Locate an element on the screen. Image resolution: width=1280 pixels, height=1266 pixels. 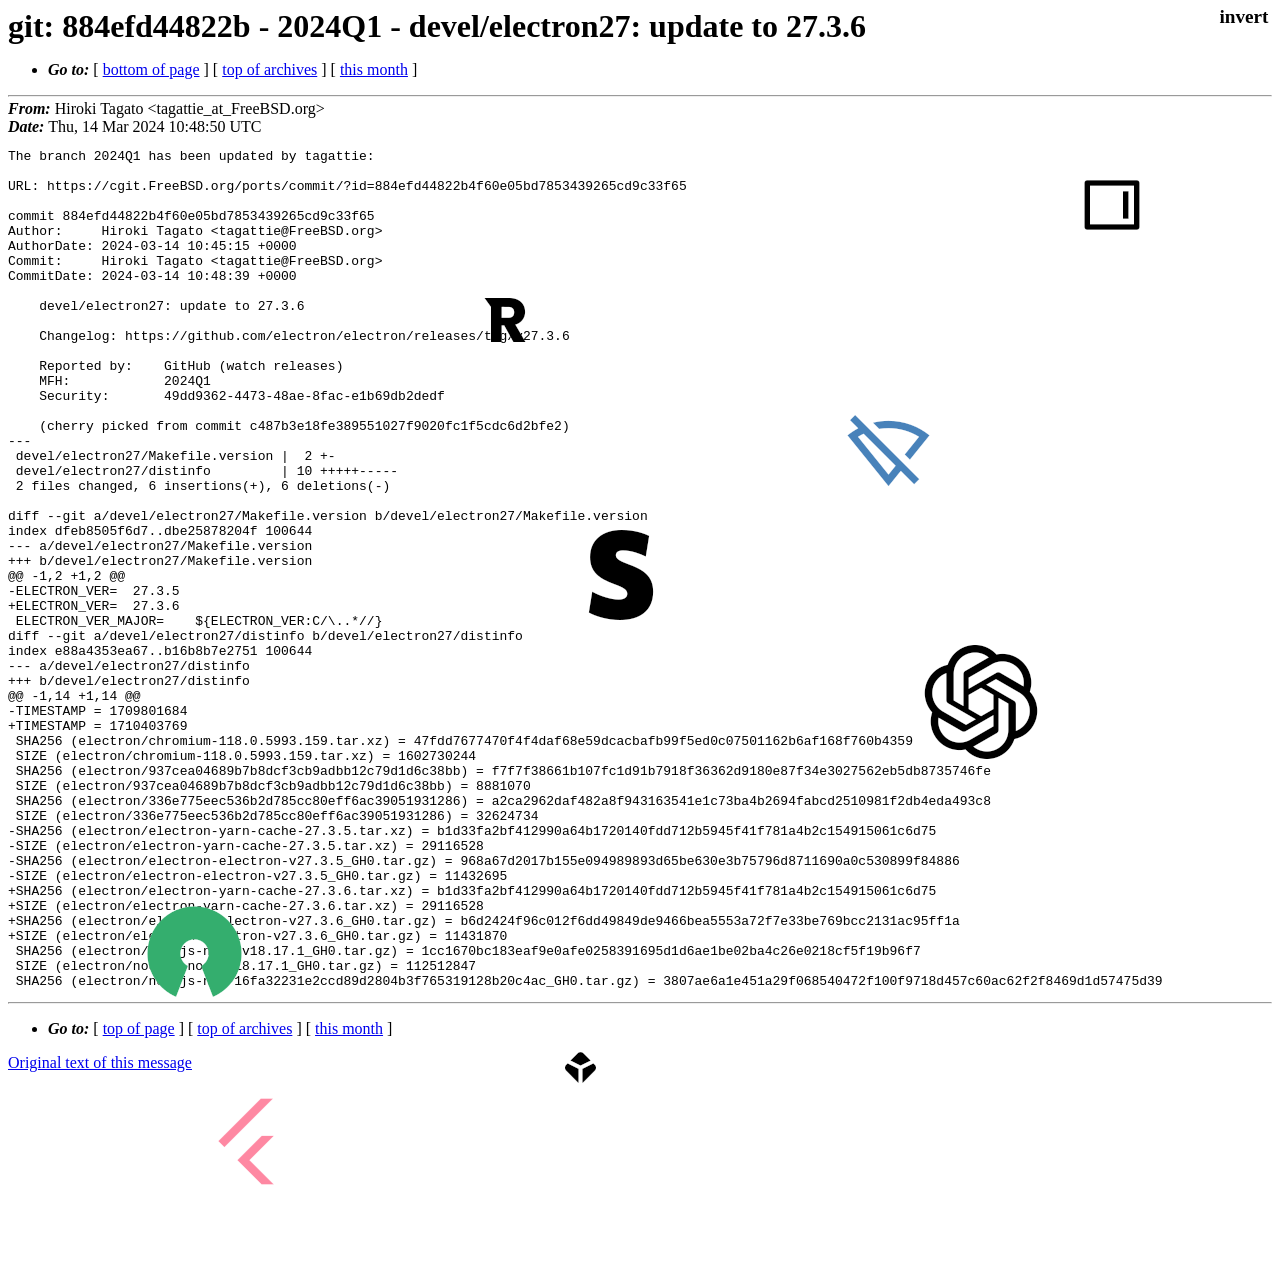
indicates open-source software or project is located at coordinates (194, 953).